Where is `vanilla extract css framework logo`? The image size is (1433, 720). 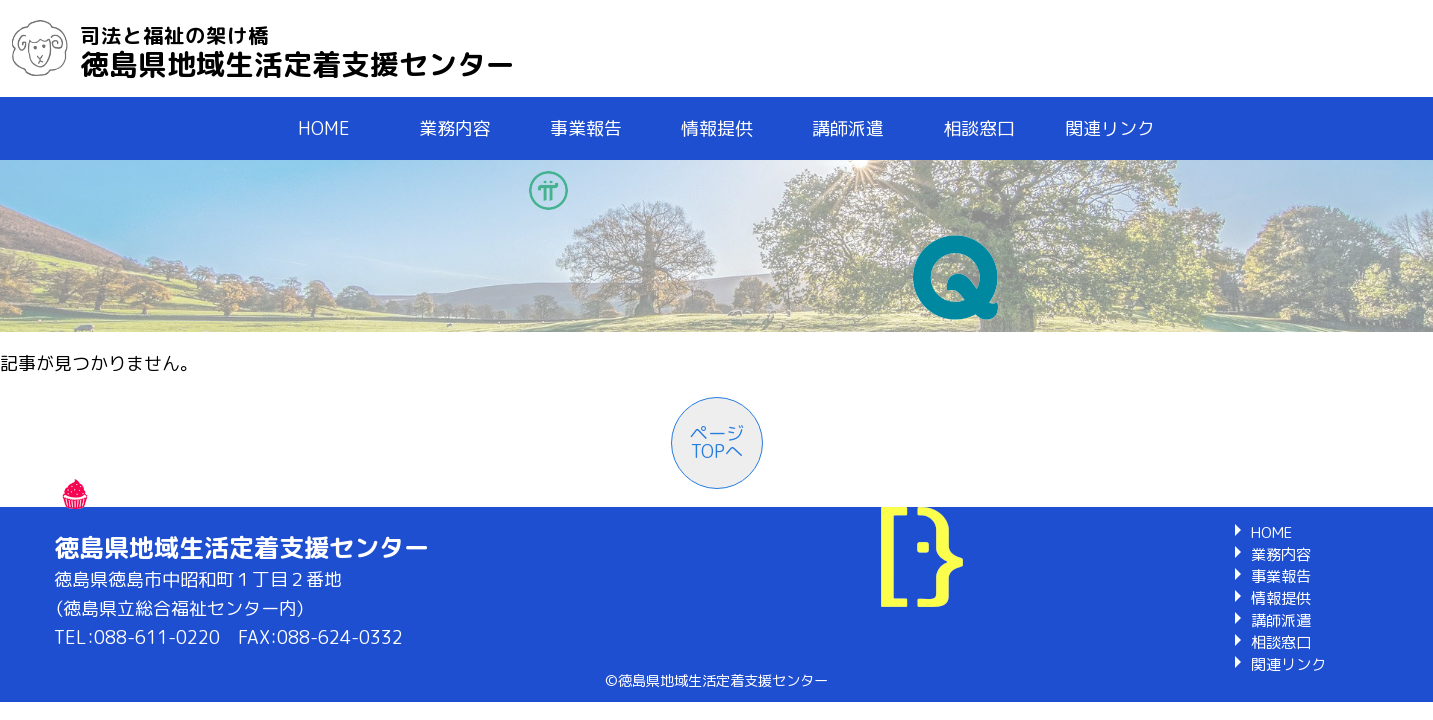
vanilla extract css framework logo is located at coordinates (75, 494).